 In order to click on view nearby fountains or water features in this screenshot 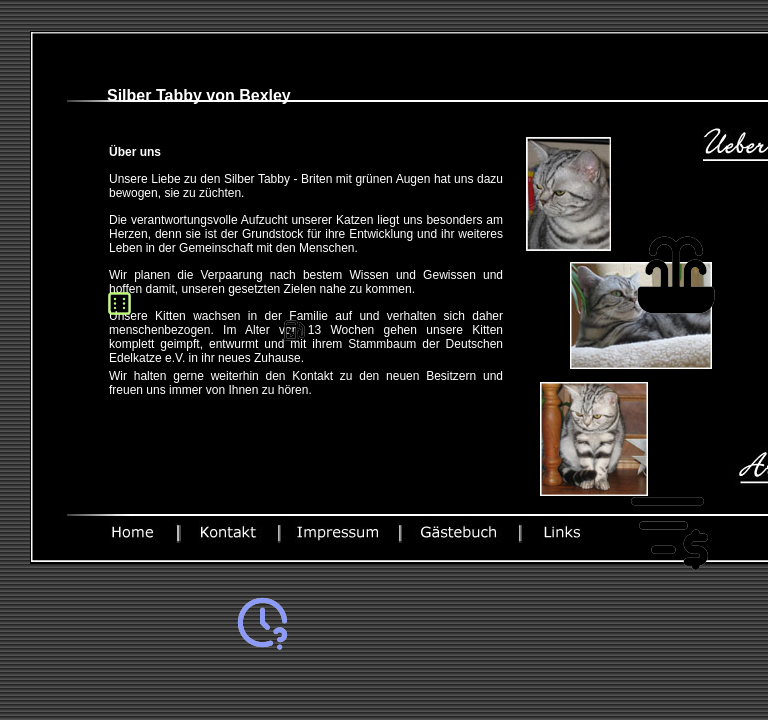, I will do `click(676, 275)`.